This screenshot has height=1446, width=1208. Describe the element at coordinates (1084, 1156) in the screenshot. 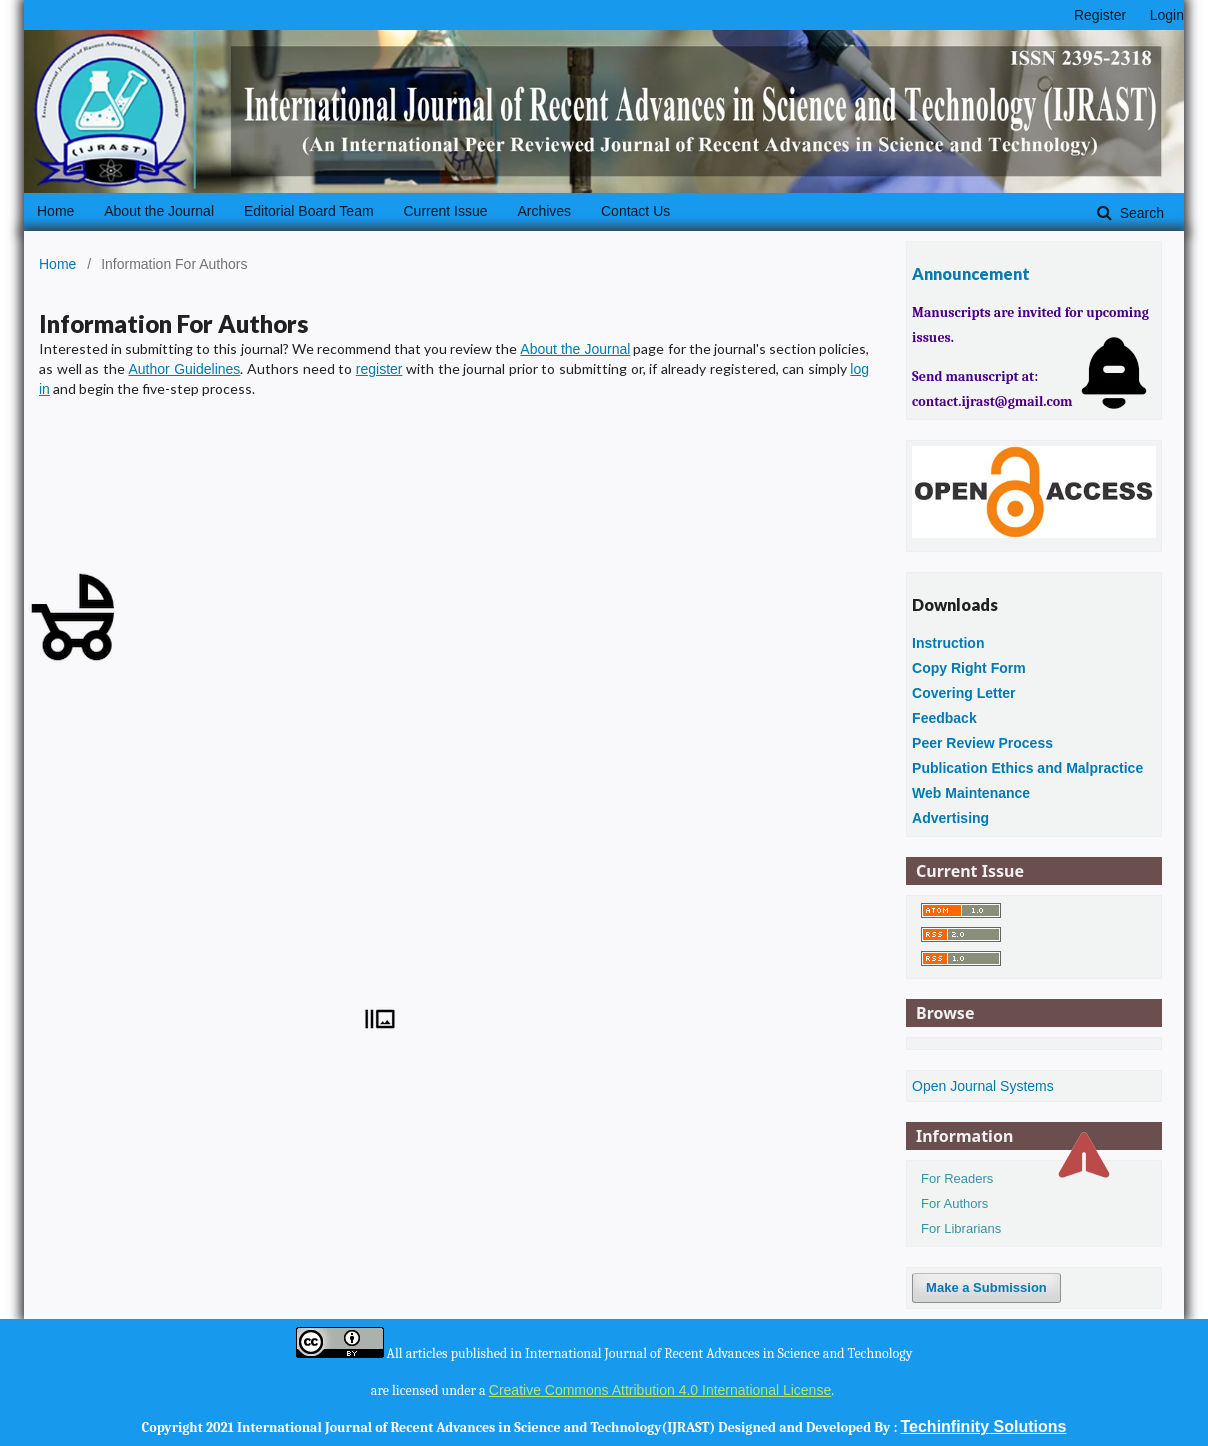

I see `send a message` at that location.